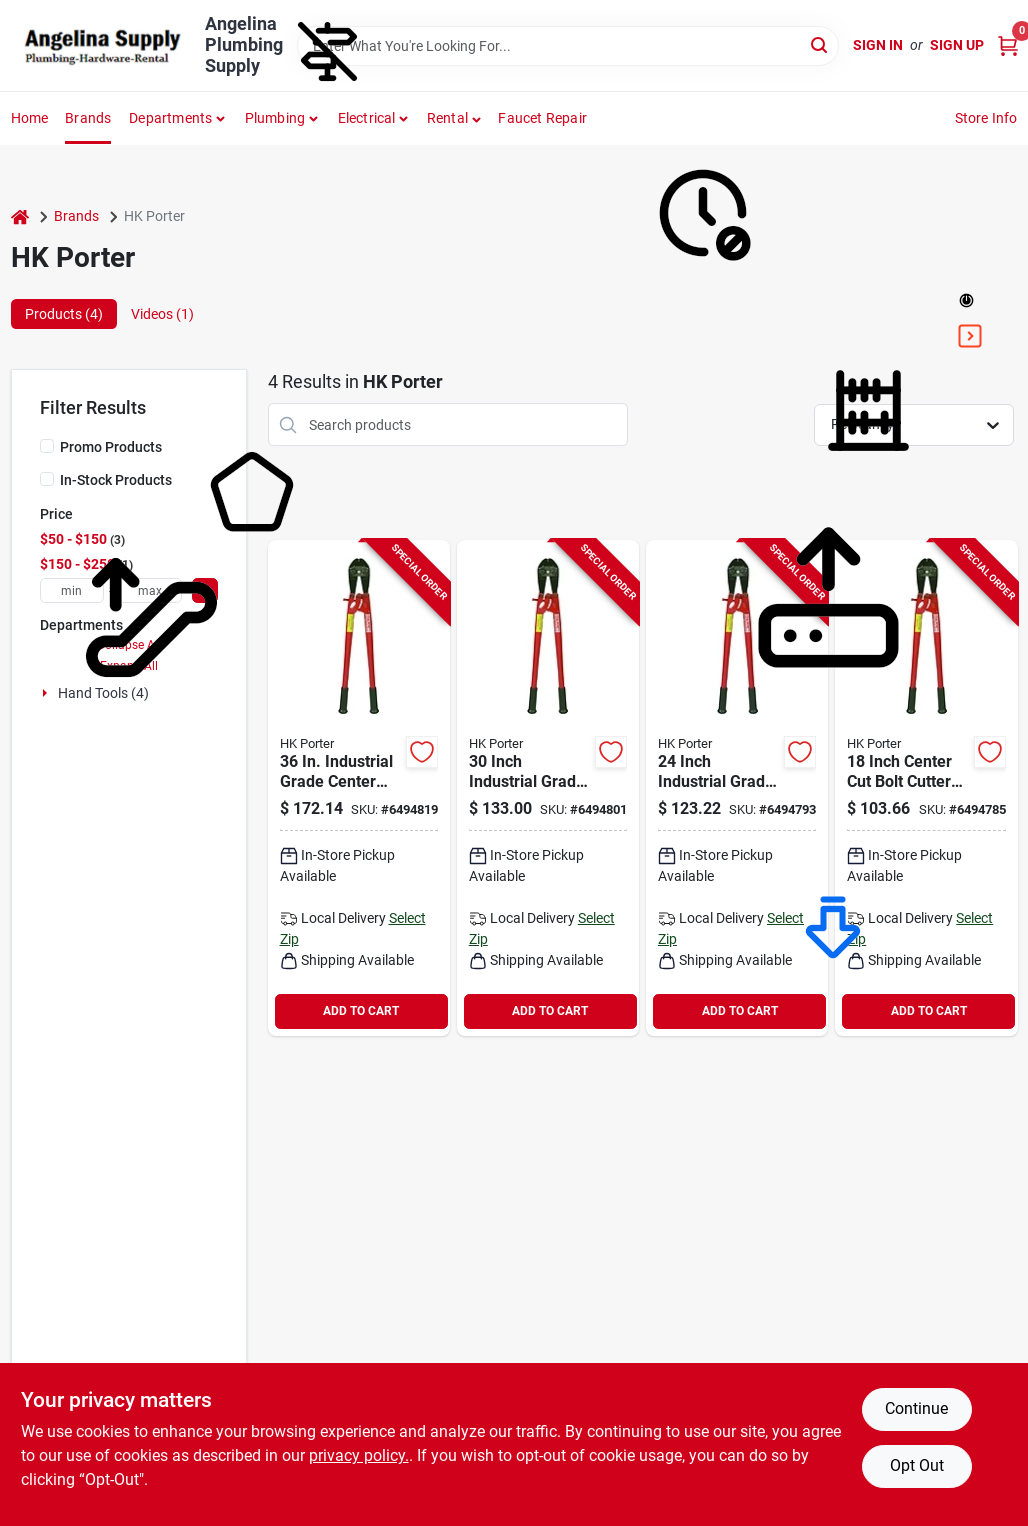 Image resolution: width=1028 pixels, height=1526 pixels. What do you see at coordinates (252, 494) in the screenshot?
I see `pentagon shape indicator` at bounding box center [252, 494].